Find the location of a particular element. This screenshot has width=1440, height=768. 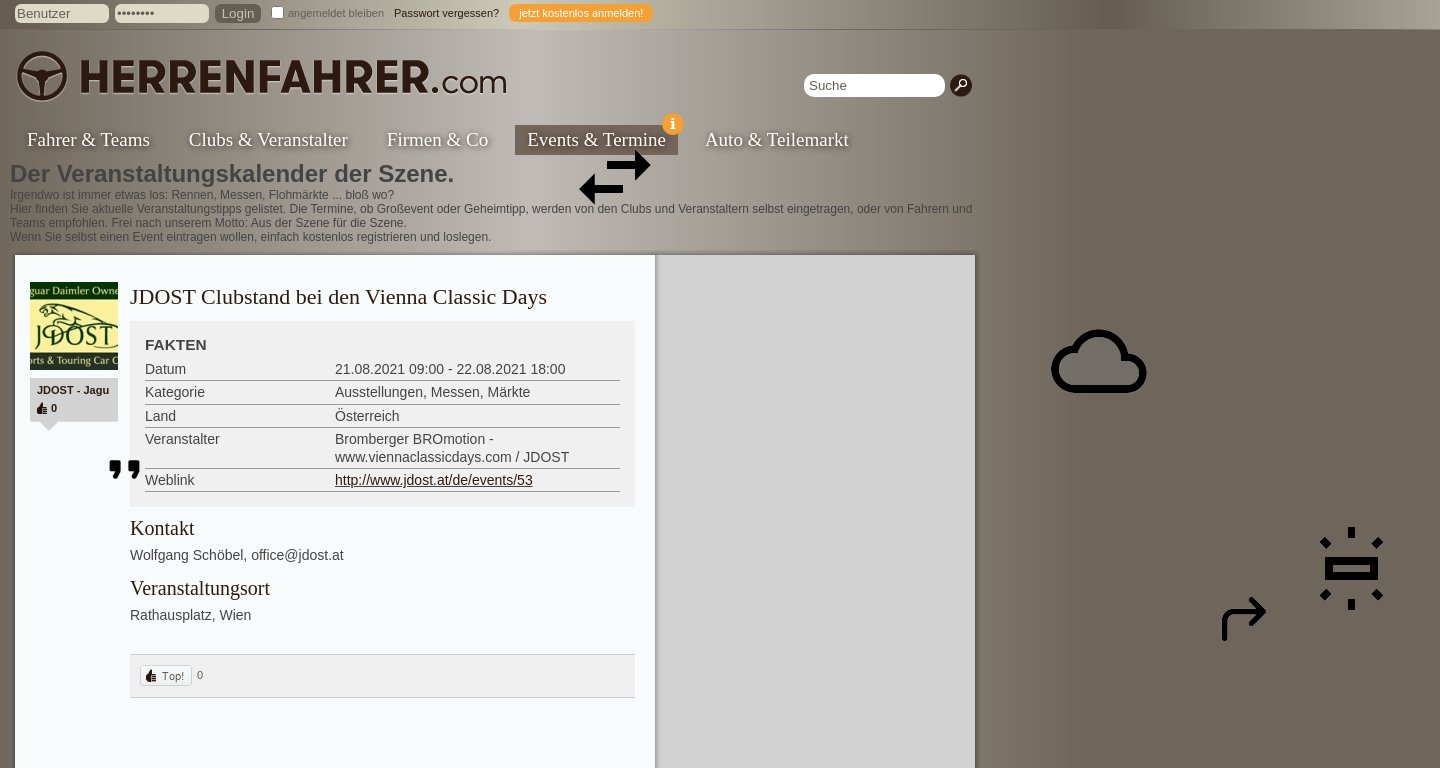

swap or exchange items is located at coordinates (615, 177).